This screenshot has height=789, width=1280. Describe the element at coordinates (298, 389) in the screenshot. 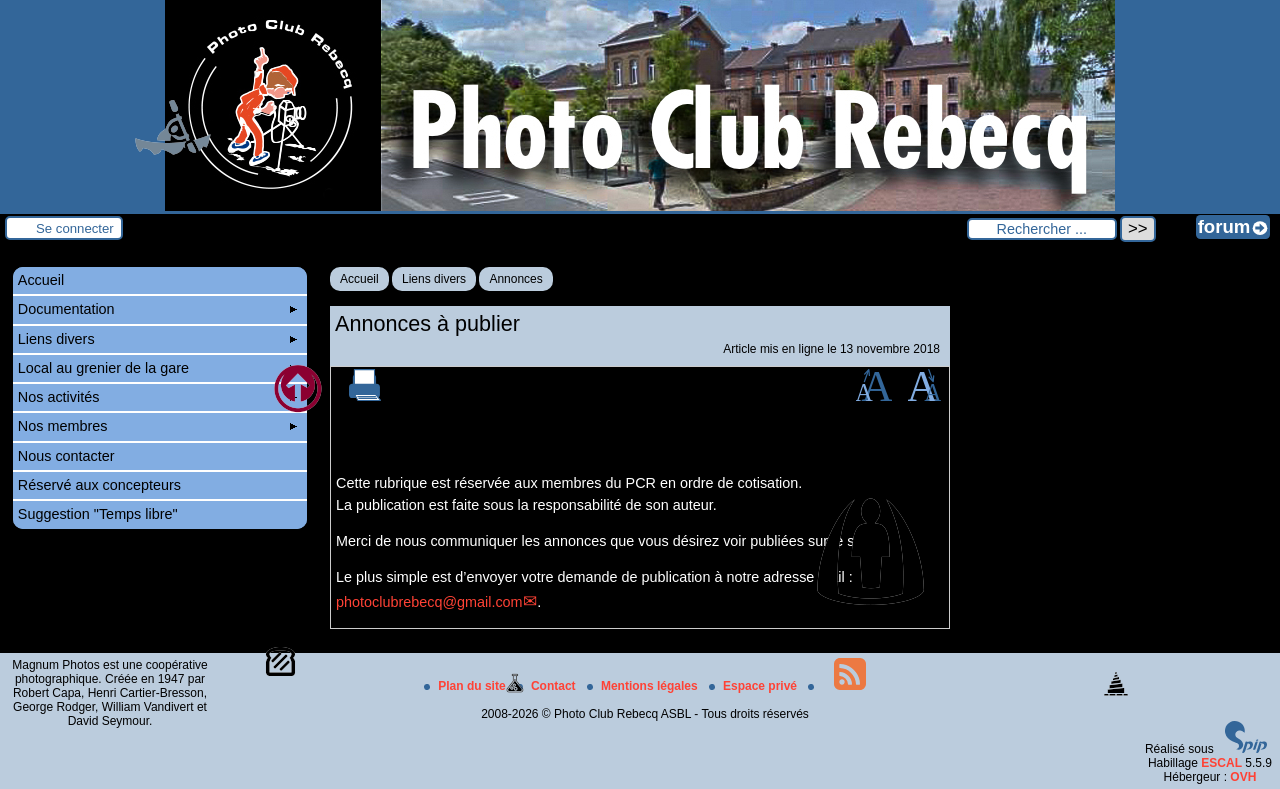

I see `indicates north or upward direction in a game compass` at that location.